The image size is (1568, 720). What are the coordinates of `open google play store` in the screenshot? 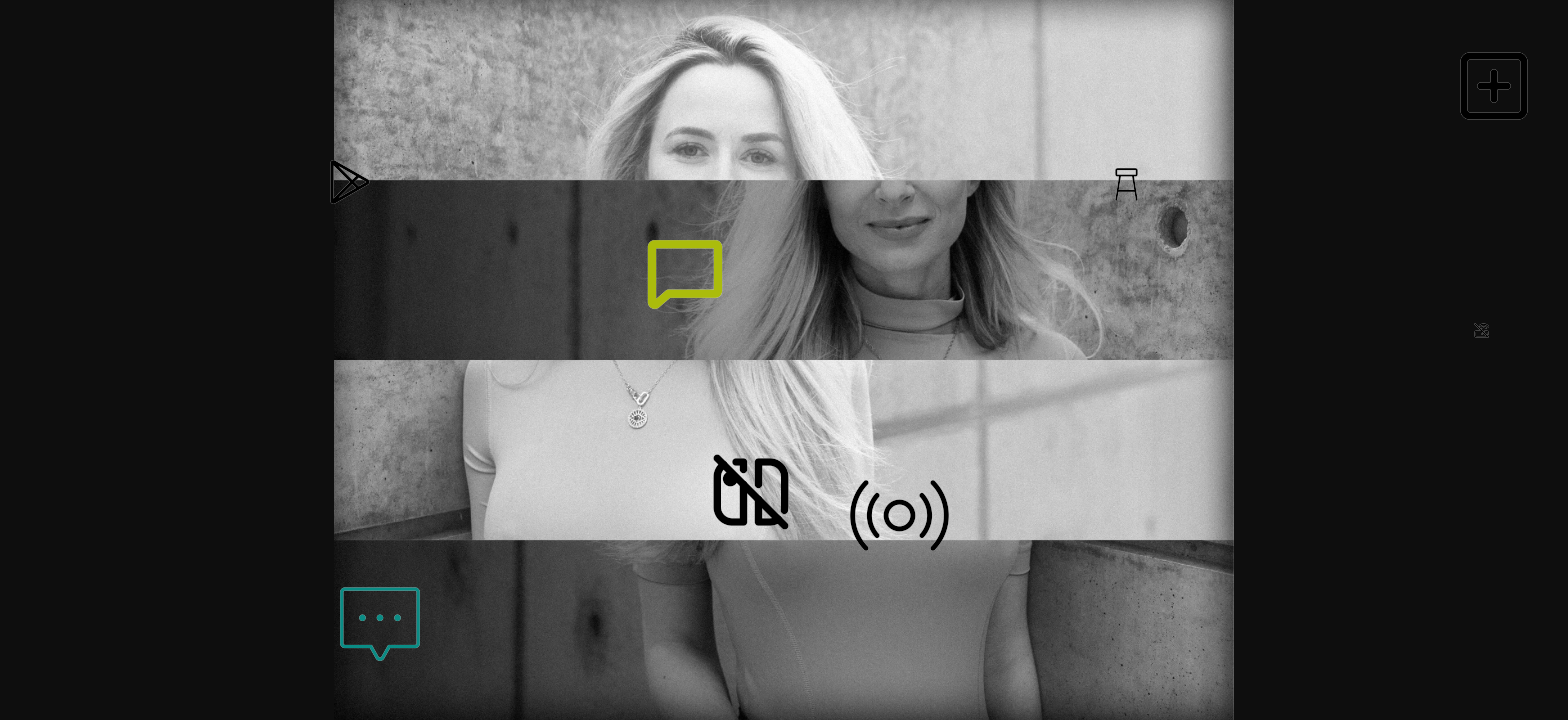 It's located at (346, 182).